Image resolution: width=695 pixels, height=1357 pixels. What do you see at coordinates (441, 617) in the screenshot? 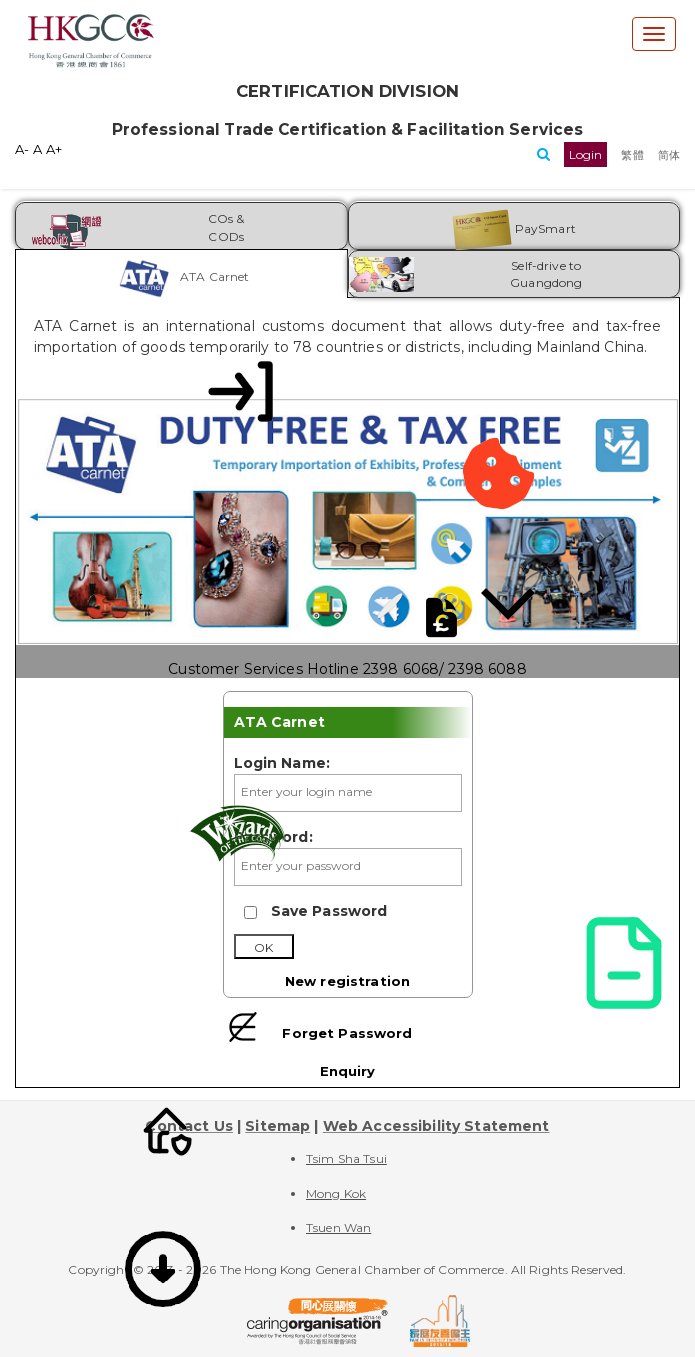
I see `view financial document in pounds` at bounding box center [441, 617].